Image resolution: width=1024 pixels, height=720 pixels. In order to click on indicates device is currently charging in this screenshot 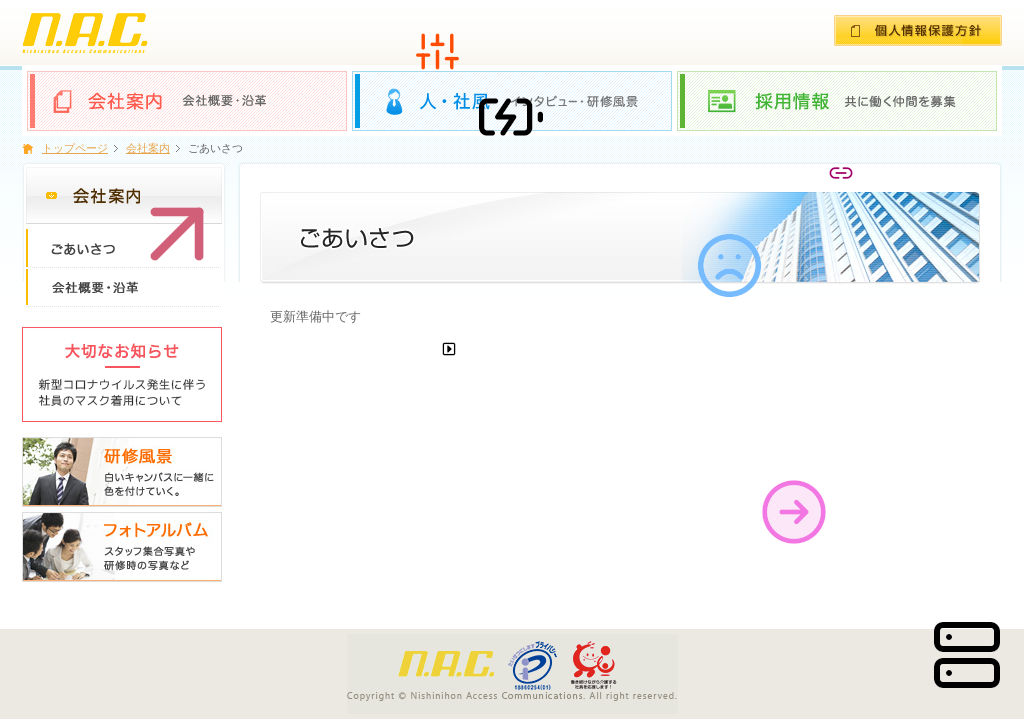, I will do `click(511, 117)`.